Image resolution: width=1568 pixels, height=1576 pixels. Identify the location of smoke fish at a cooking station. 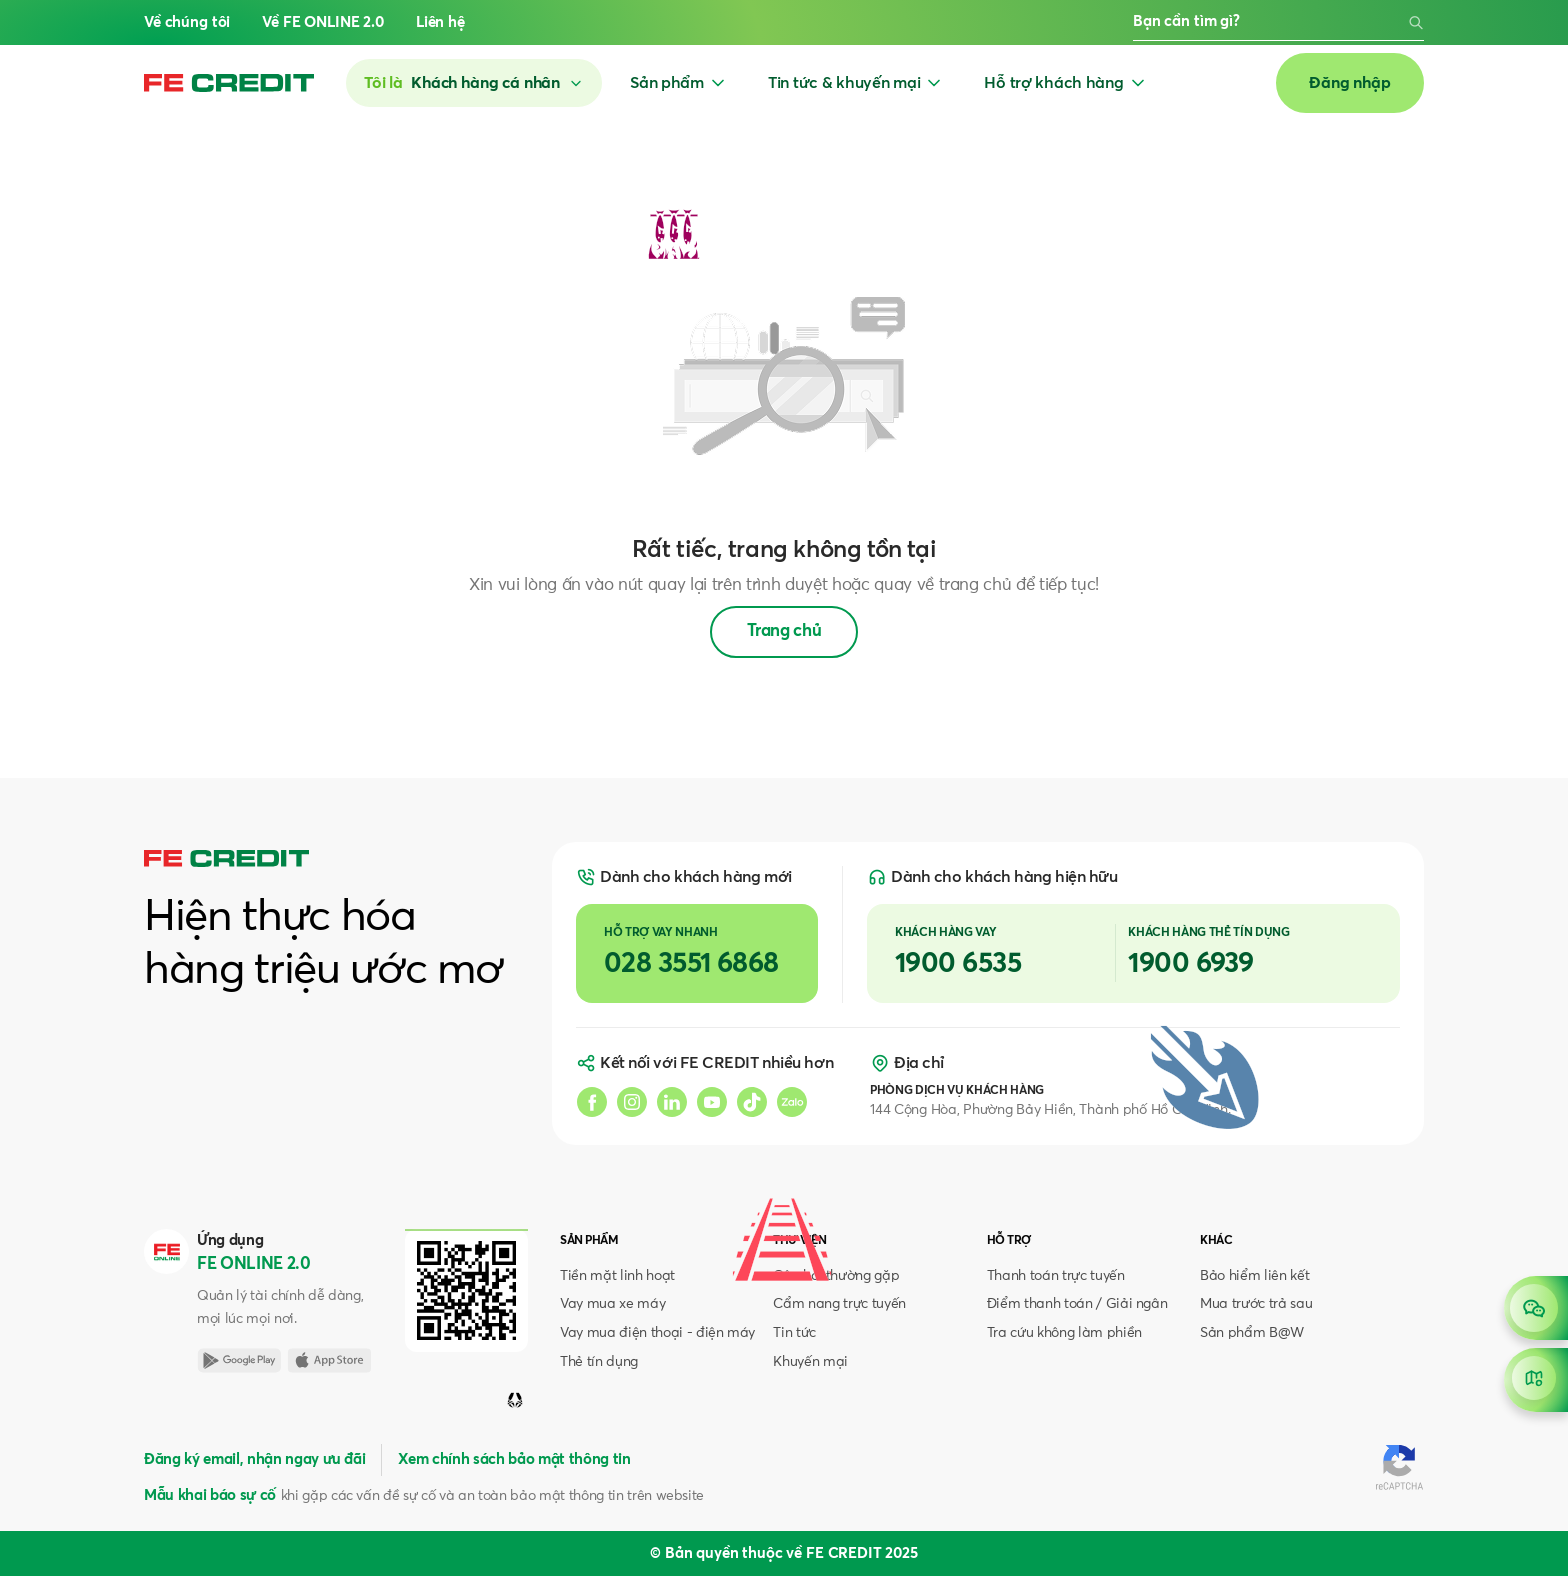
(674, 234).